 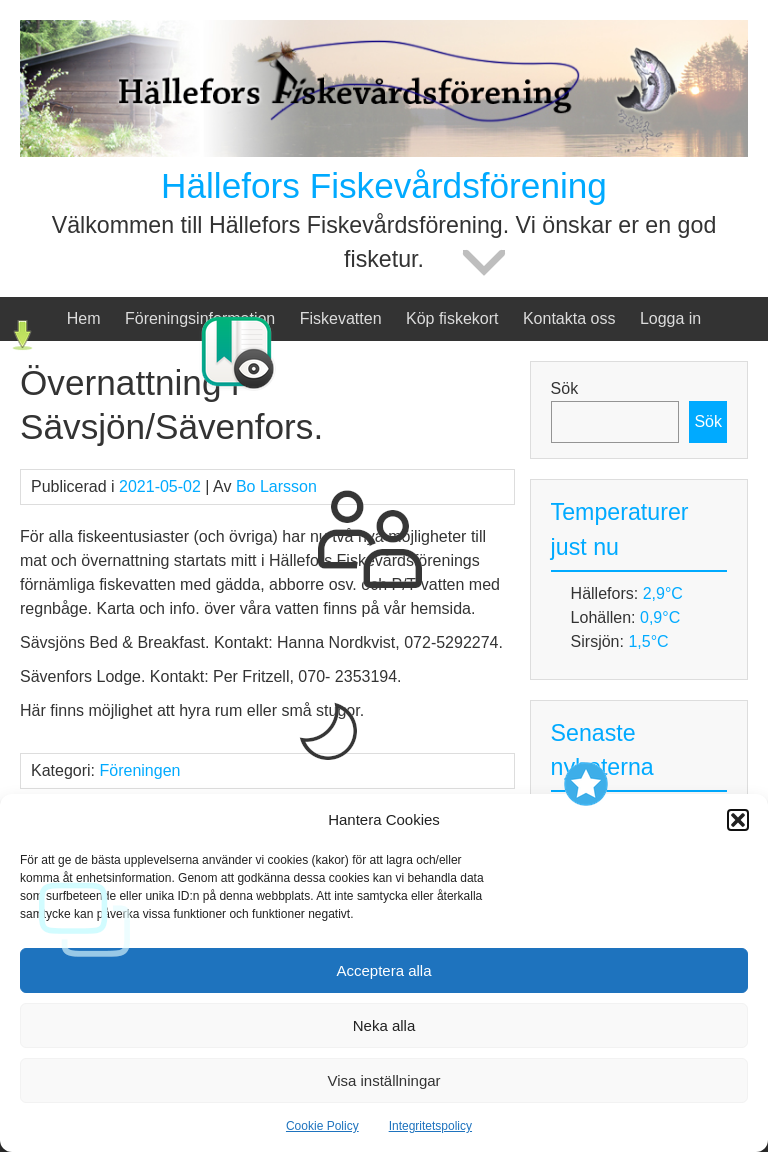 I want to click on scroll down or view more content, so click(x=484, y=264).